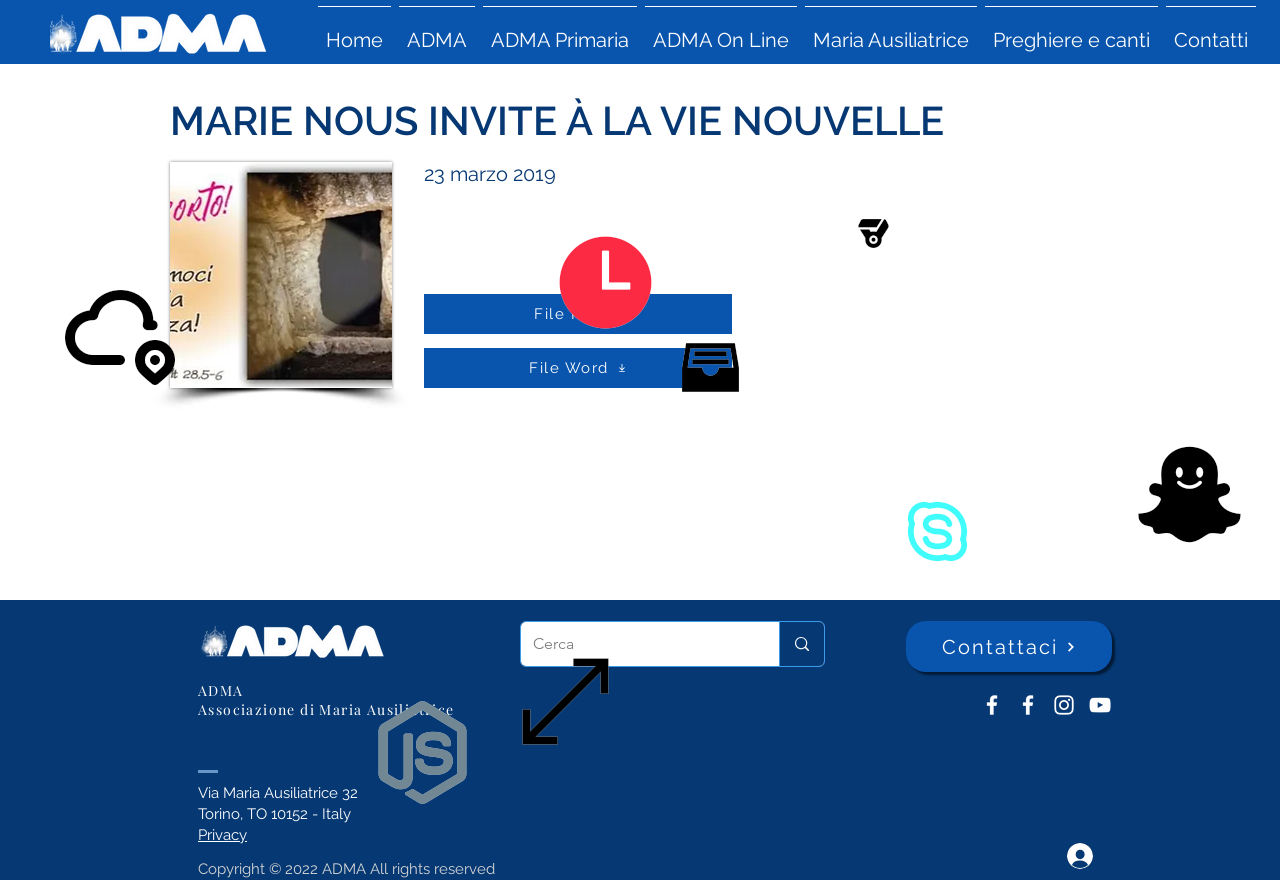 The image size is (1280, 880). Describe the element at coordinates (937, 531) in the screenshot. I see `open Skype app` at that location.